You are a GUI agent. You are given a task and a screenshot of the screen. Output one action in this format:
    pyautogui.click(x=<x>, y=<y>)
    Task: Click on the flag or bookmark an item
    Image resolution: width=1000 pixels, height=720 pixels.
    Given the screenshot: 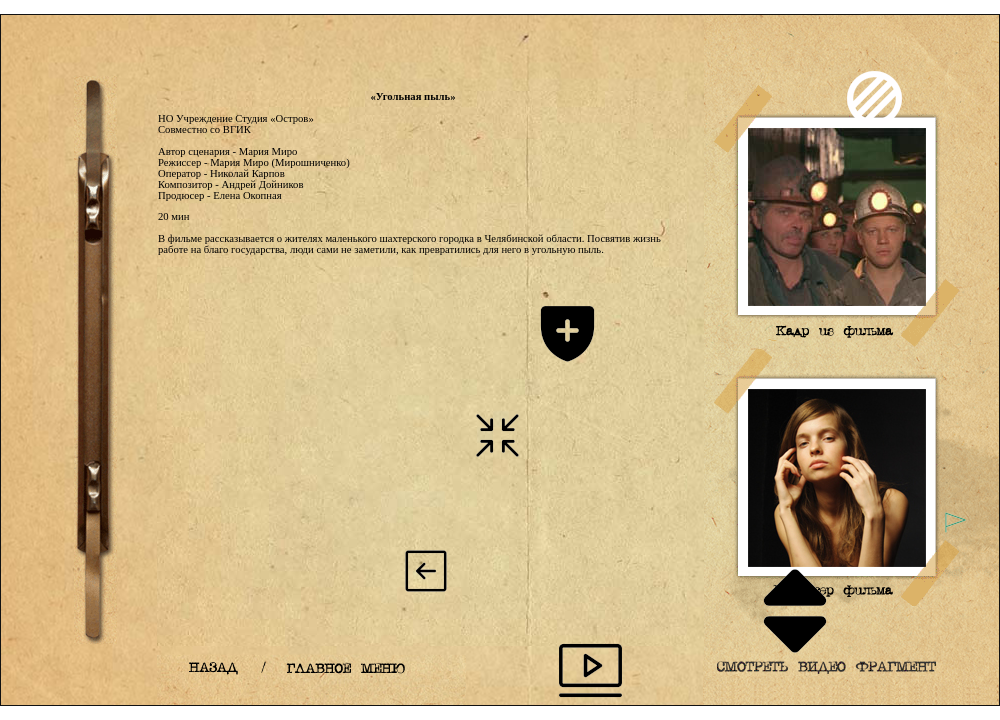 What is the action you would take?
    pyautogui.click(x=953, y=522)
    